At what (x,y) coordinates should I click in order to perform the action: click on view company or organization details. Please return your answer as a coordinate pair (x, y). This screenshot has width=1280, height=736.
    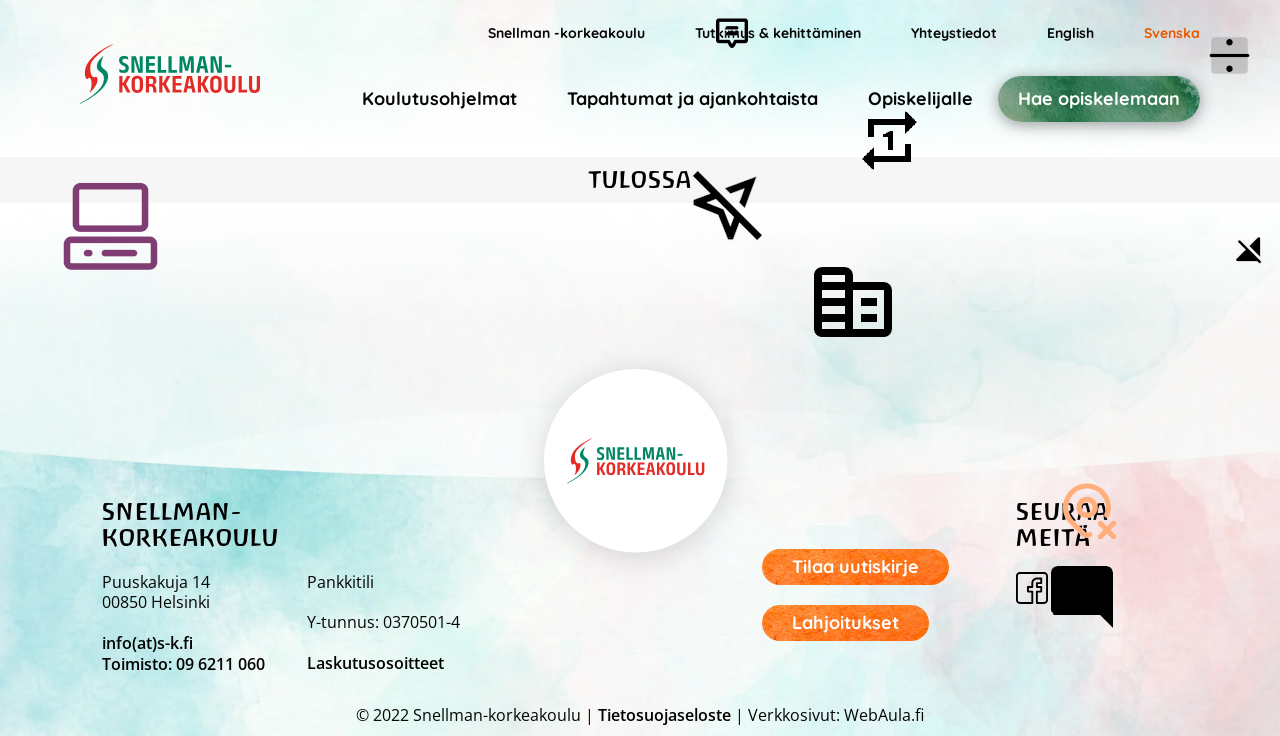
    Looking at the image, I should click on (853, 302).